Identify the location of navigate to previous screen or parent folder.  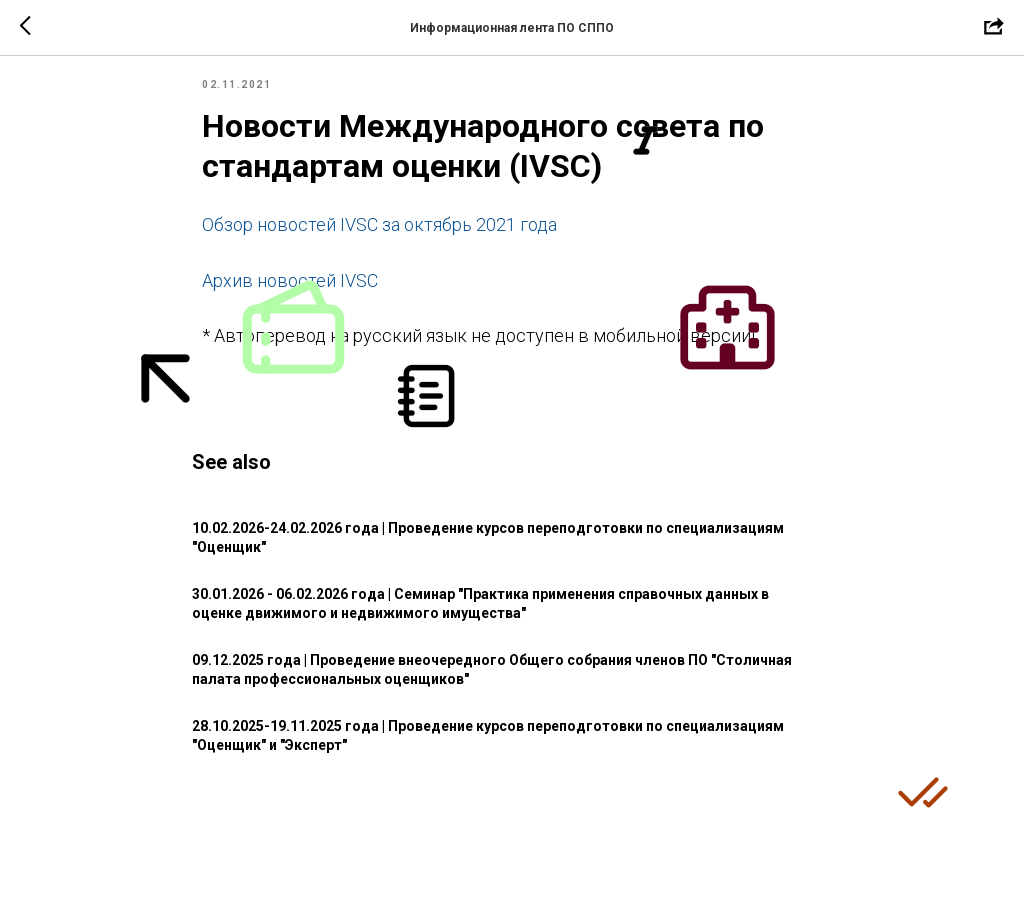
(165, 378).